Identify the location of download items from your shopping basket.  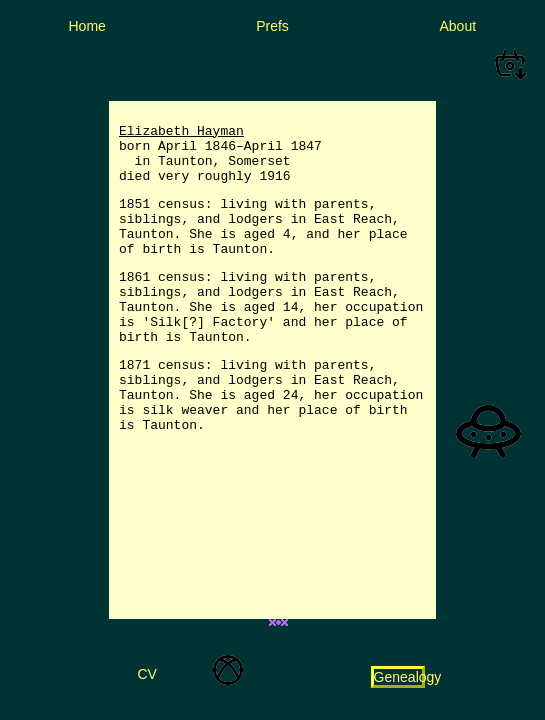
(510, 63).